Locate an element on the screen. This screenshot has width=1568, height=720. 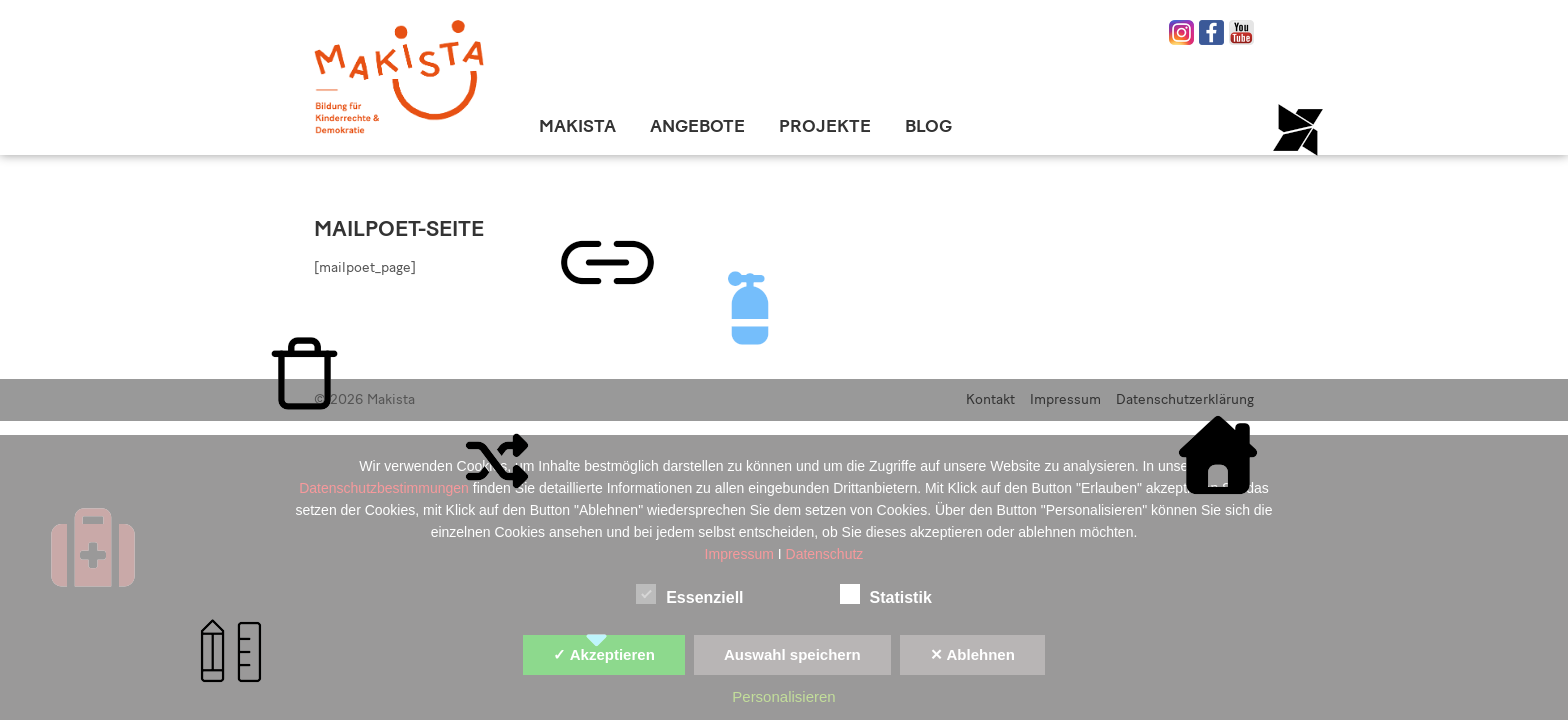
access health or medical services is located at coordinates (93, 550).